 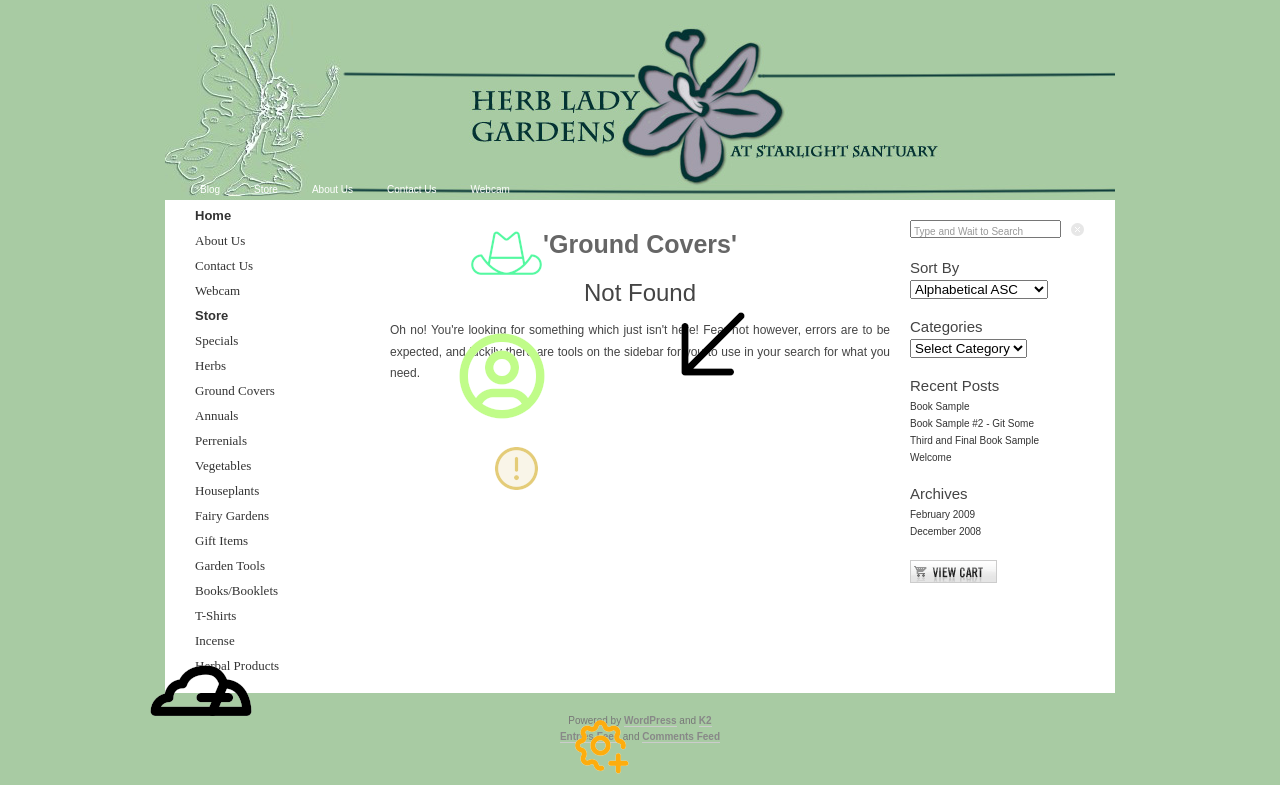 What do you see at coordinates (516, 468) in the screenshot?
I see `indicates a warning or caution state` at bounding box center [516, 468].